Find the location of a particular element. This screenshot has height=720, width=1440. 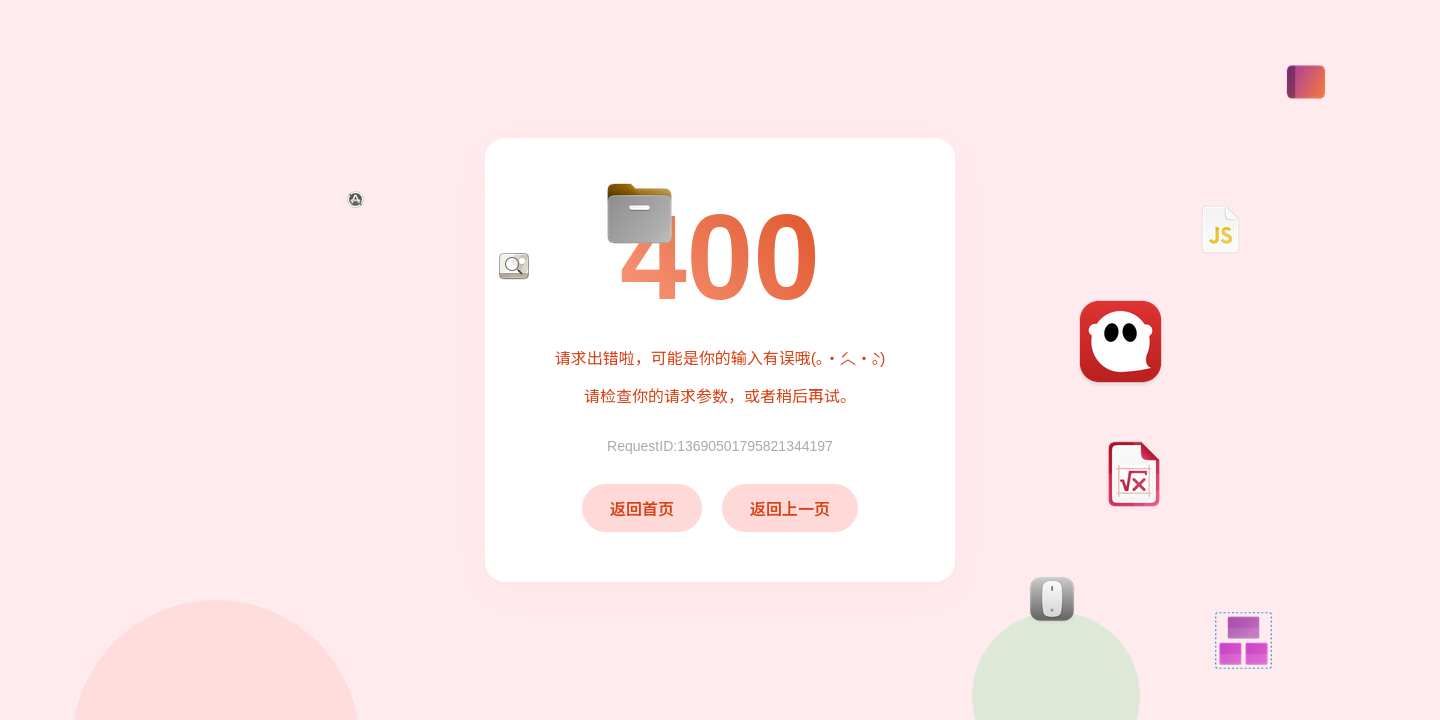

select all items in the current view is located at coordinates (1243, 640).